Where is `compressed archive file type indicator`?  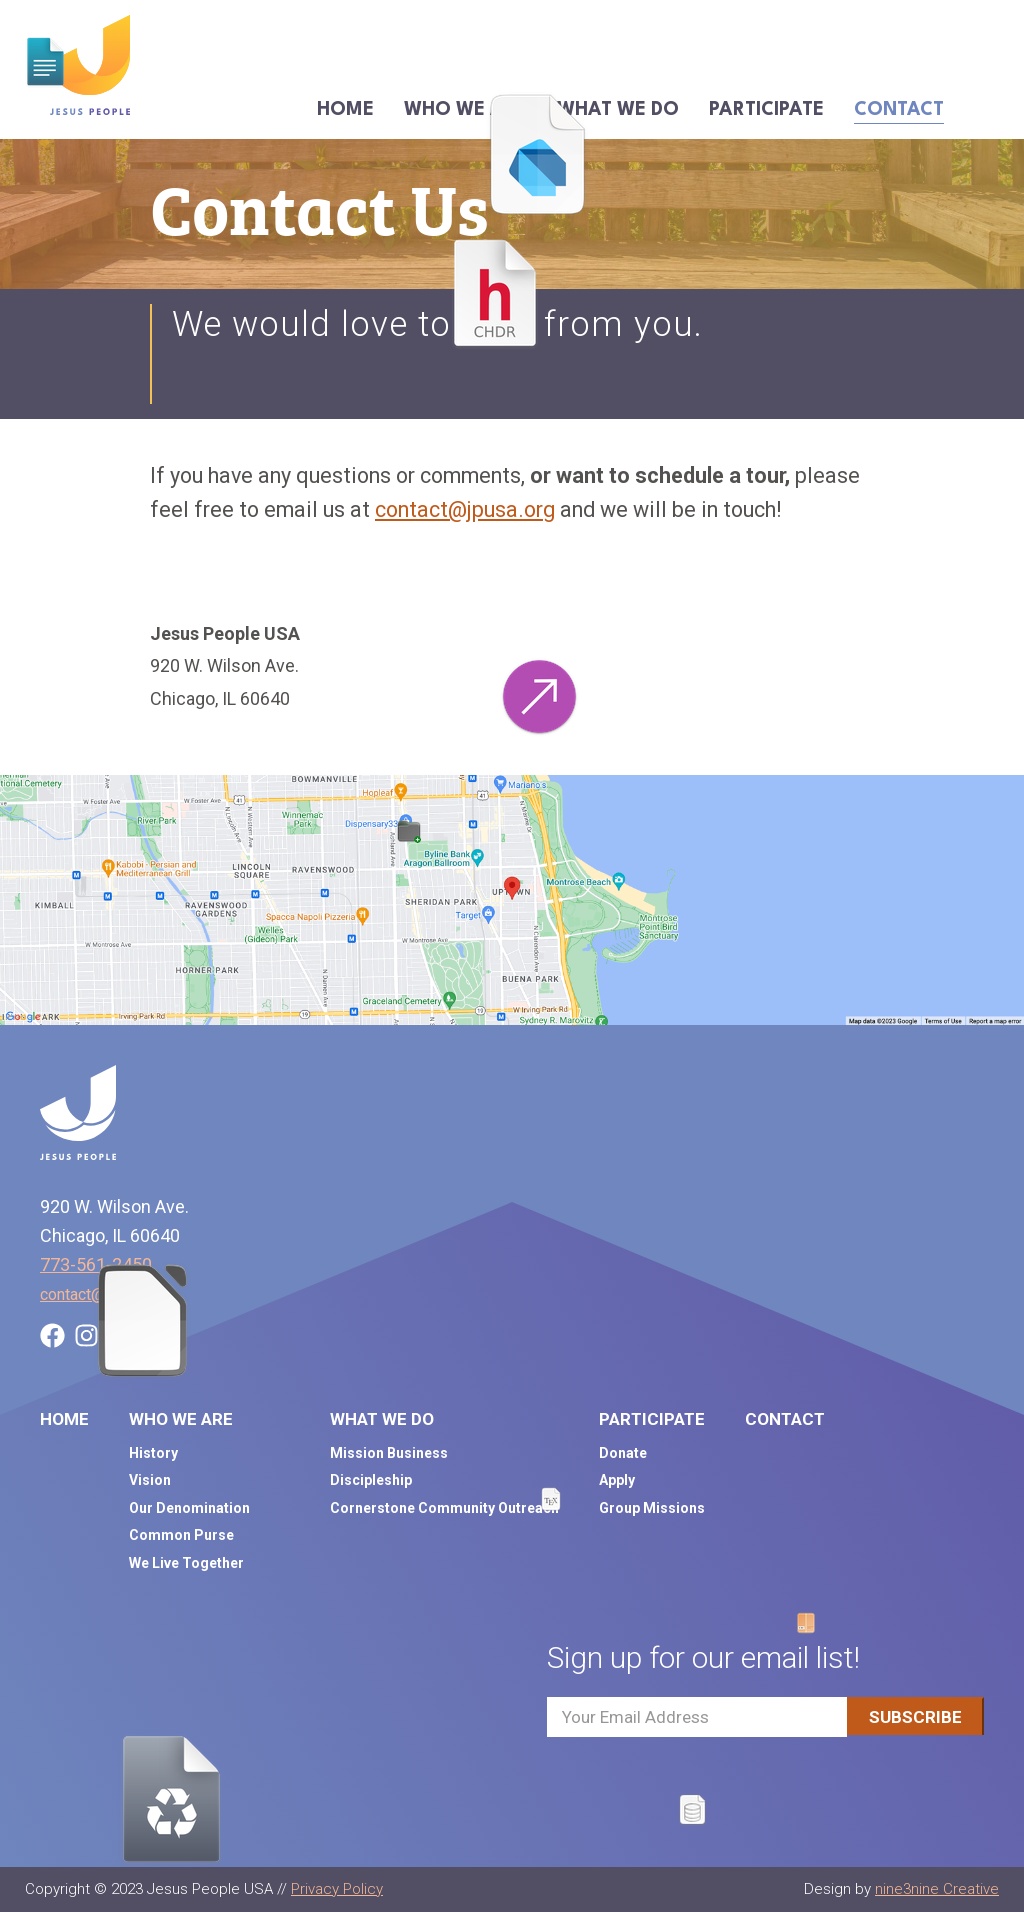
compressed archive file type indicator is located at coordinates (806, 1623).